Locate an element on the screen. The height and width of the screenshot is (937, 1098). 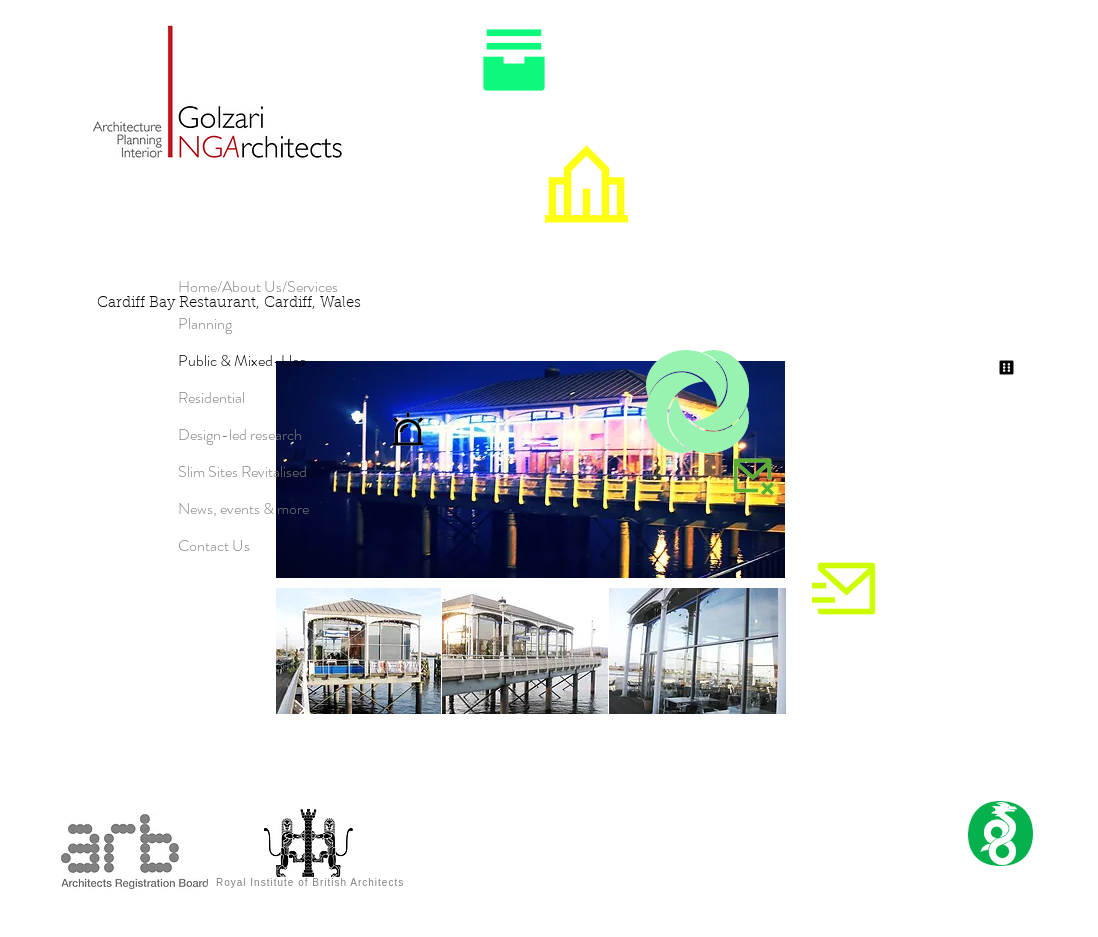
open wireguard vpn settings is located at coordinates (1000, 833).